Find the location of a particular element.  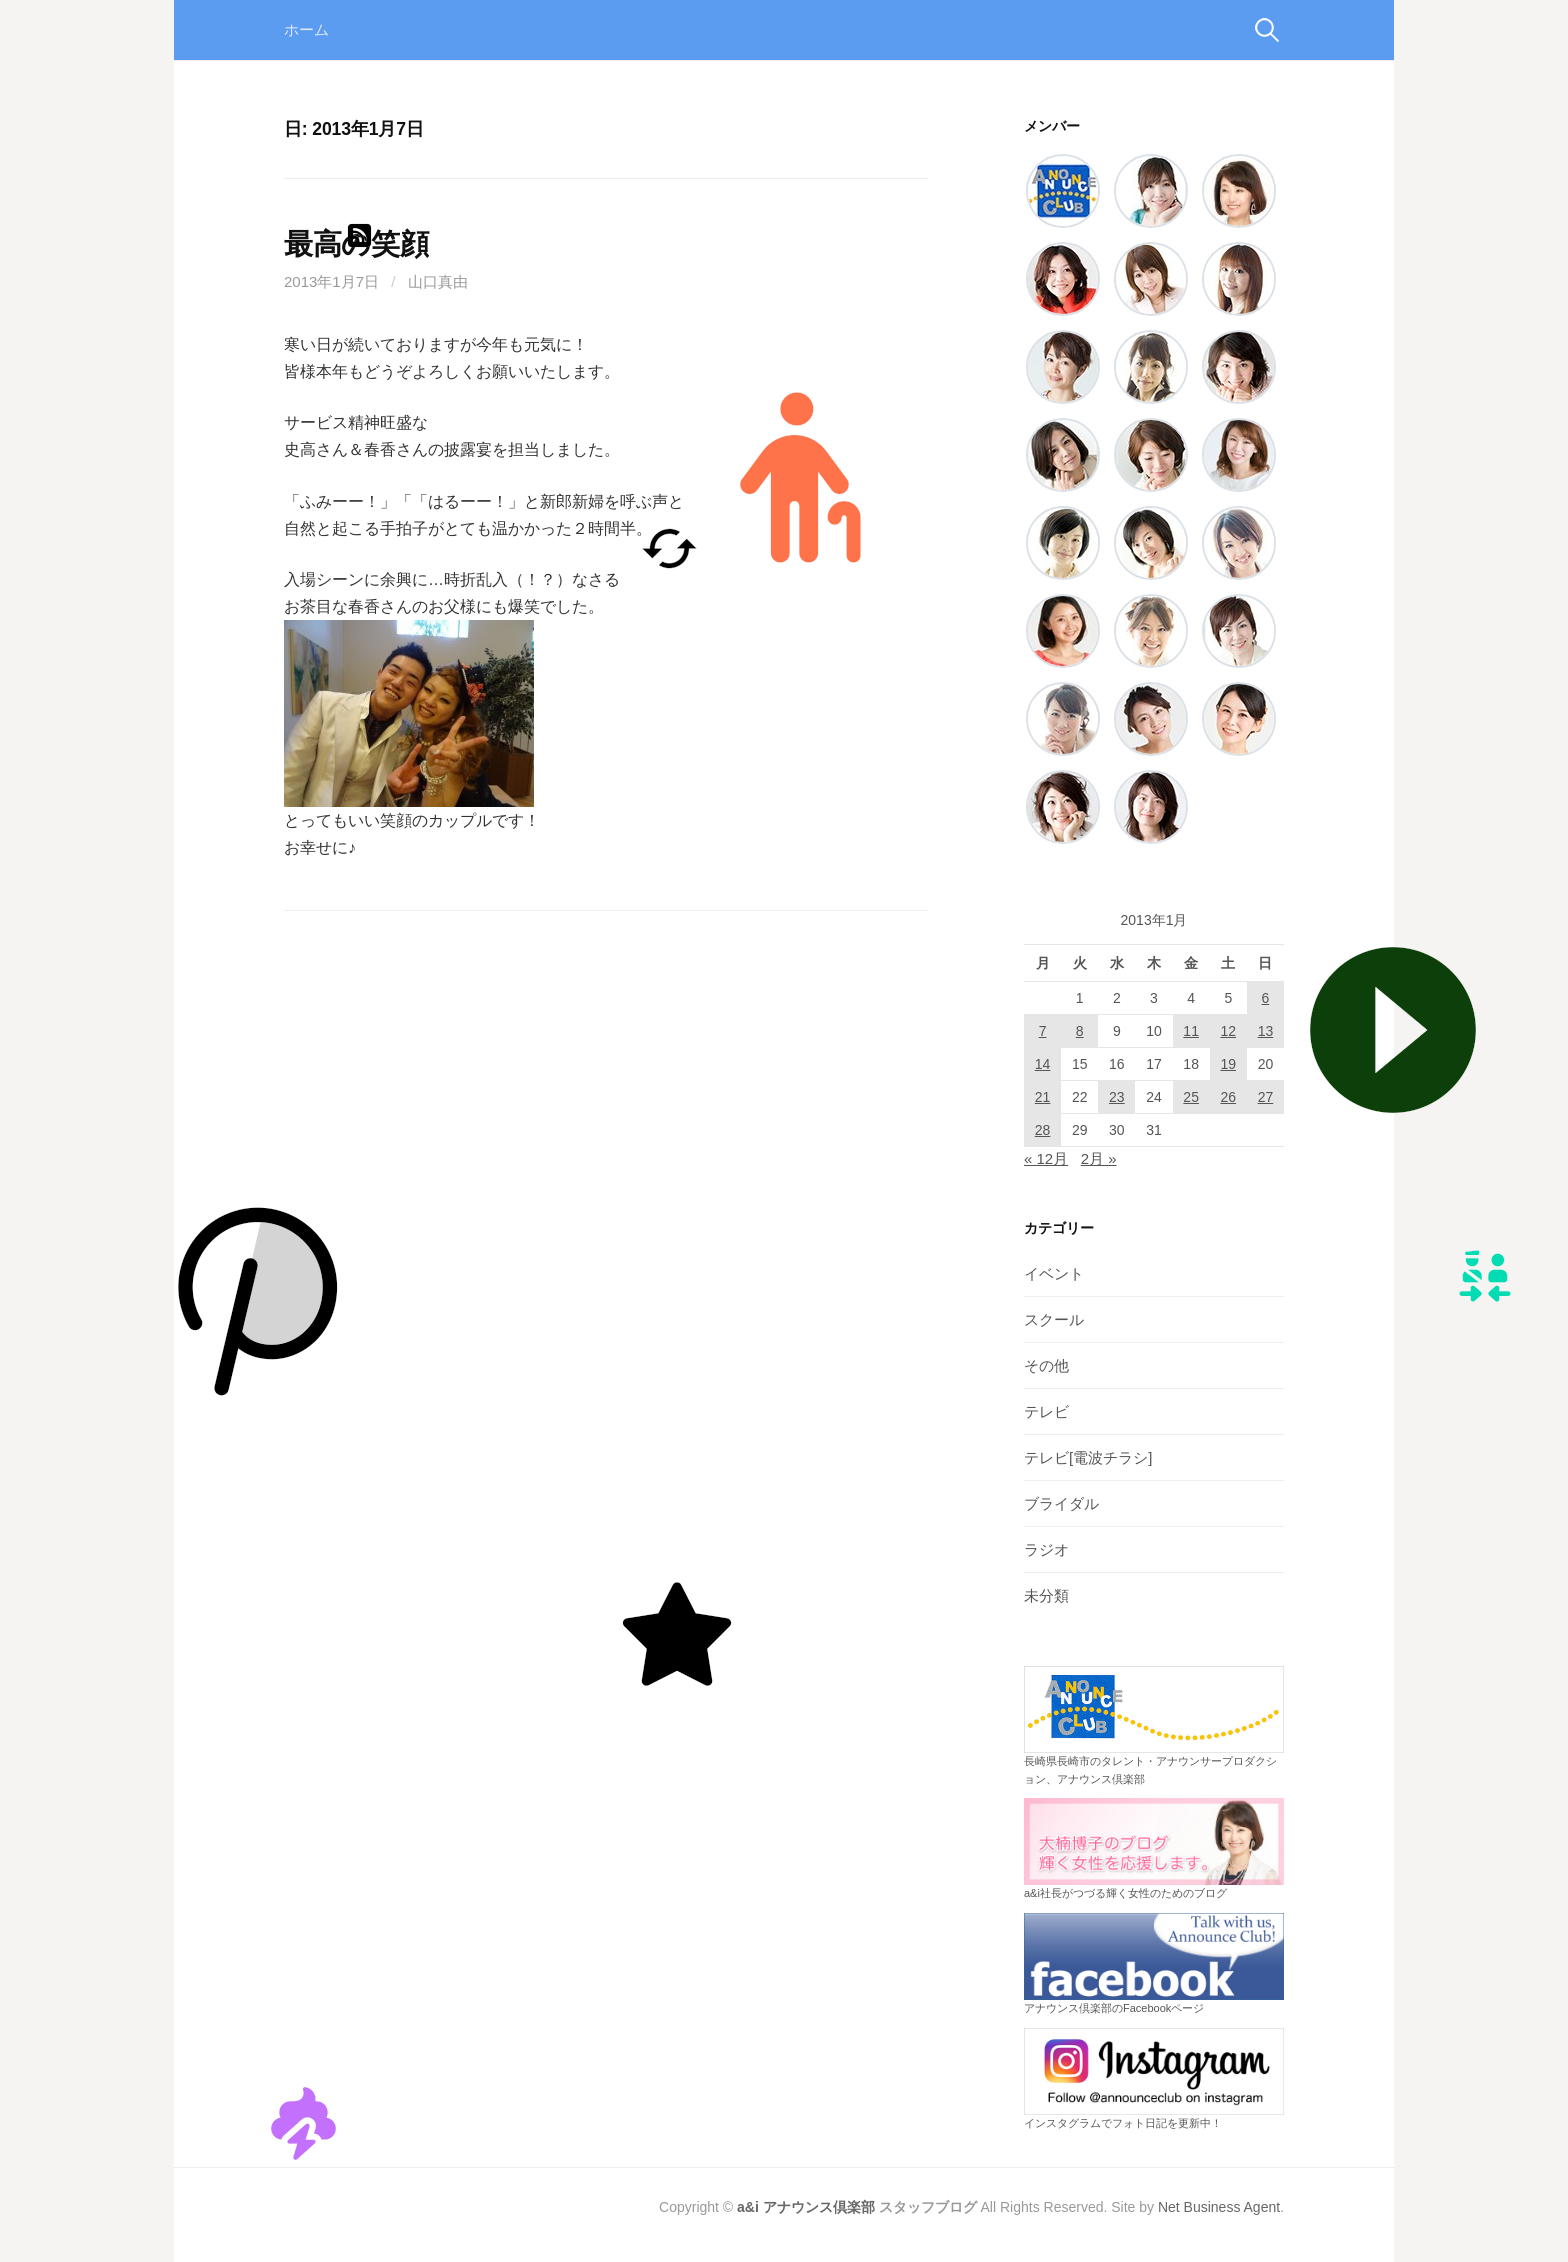

open Pinterest app is located at coordinates (250, 1301).